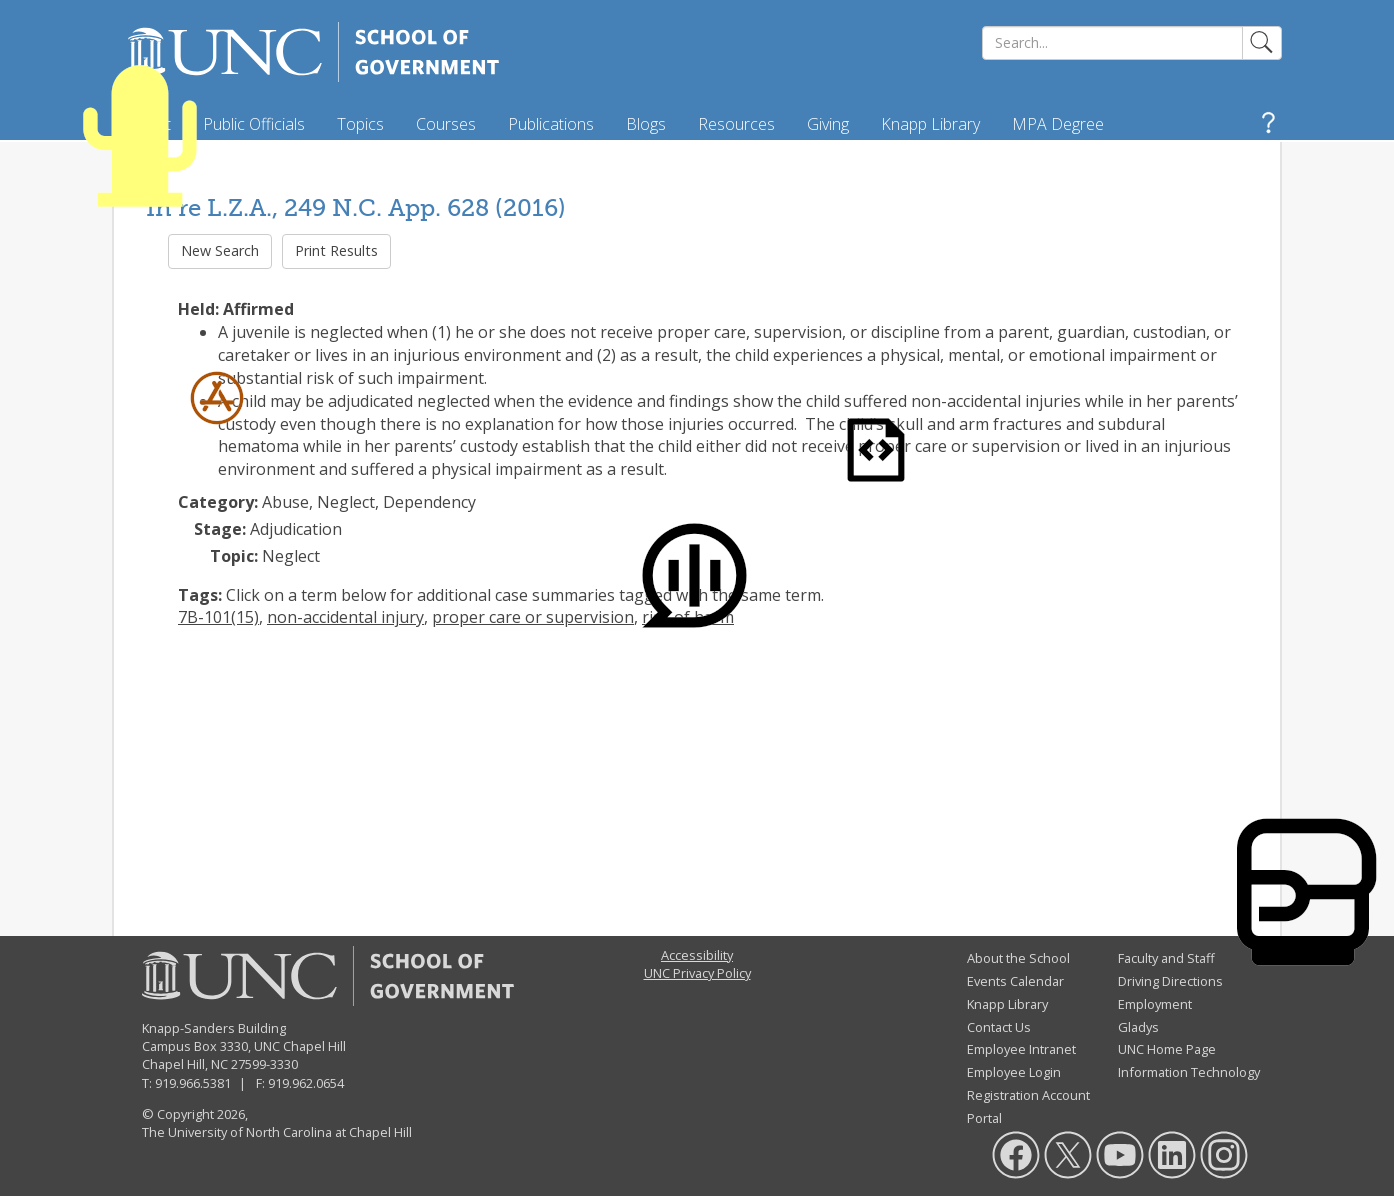 The width and height of the screenshot is (1394, 1196). What do you see at coordinates (140, 136) in the screenshot?
I see `desert or arid climate indicator` at bounding box center [140, 136].